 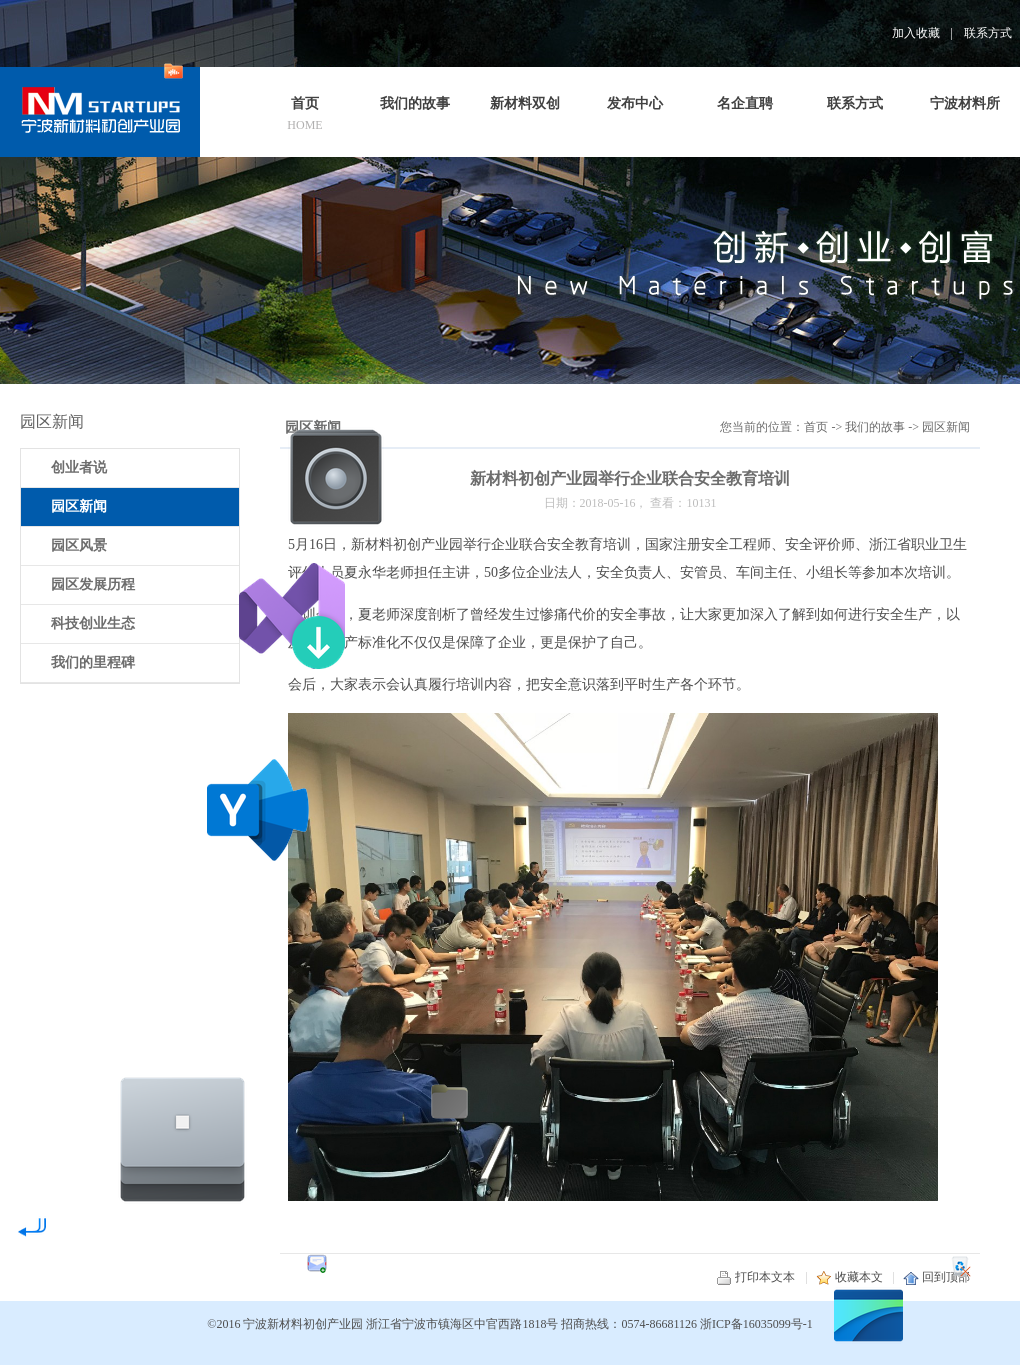 I want to click on compose a new email message, so click(x=317, y=1263).